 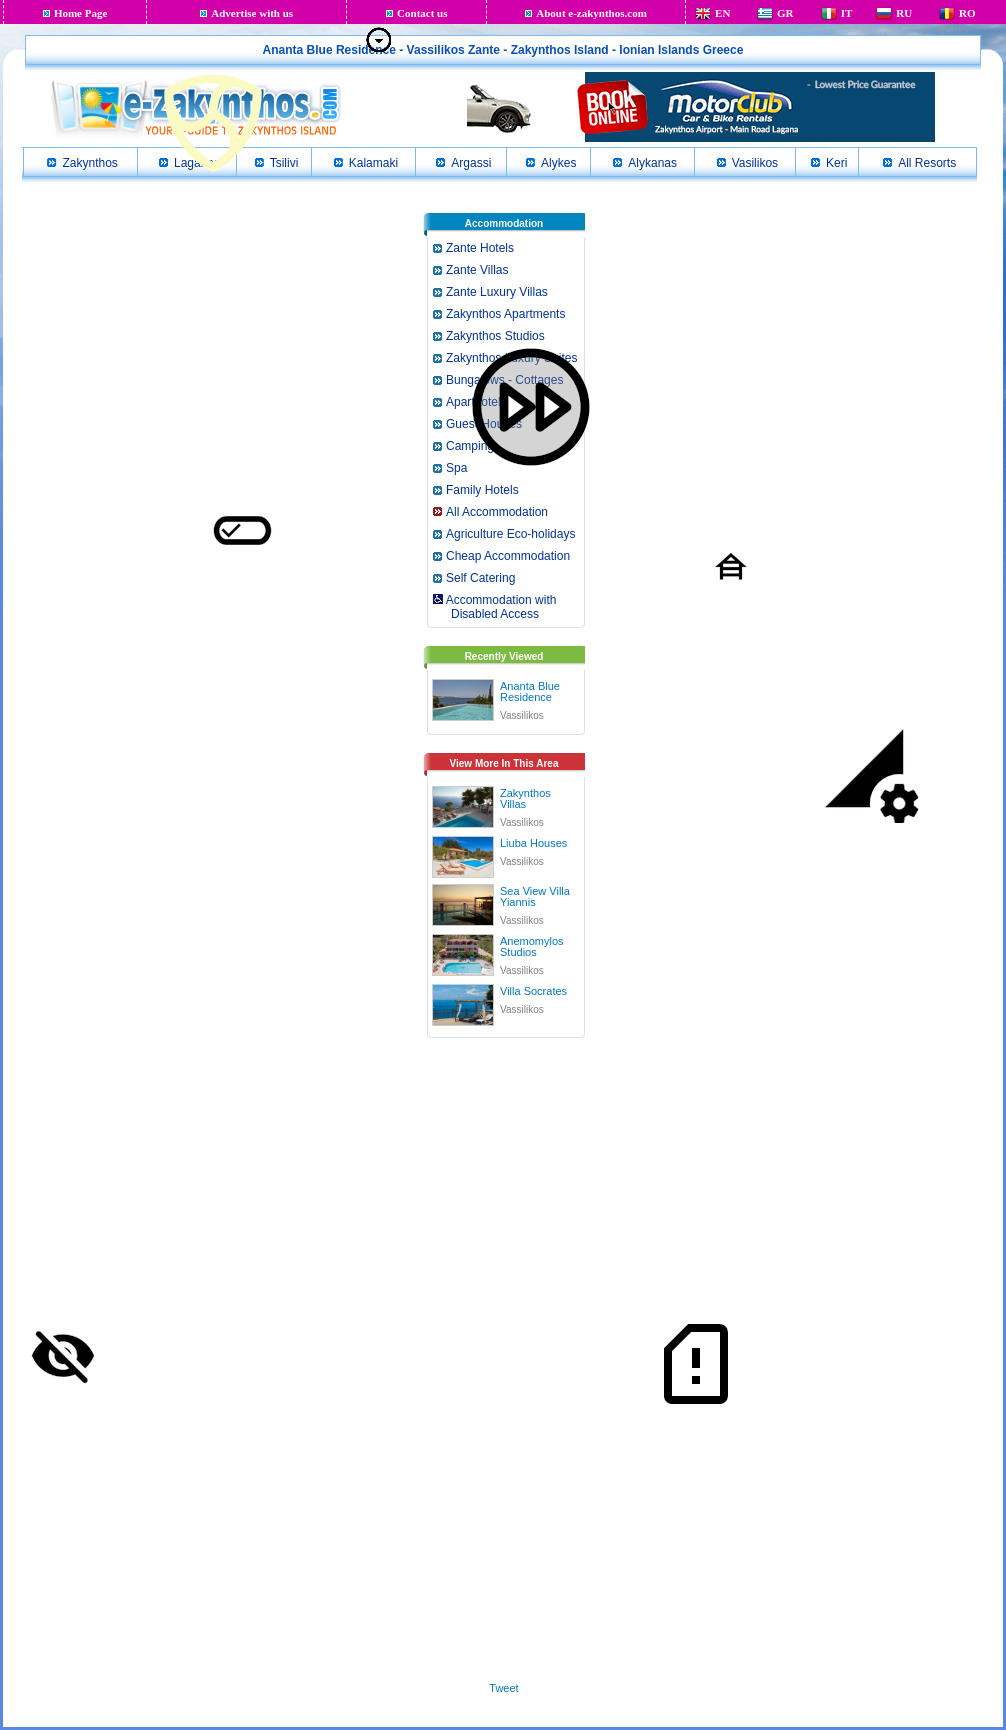 I want to click on NEM cryptocurrency logo, so click(x=213, y=123).